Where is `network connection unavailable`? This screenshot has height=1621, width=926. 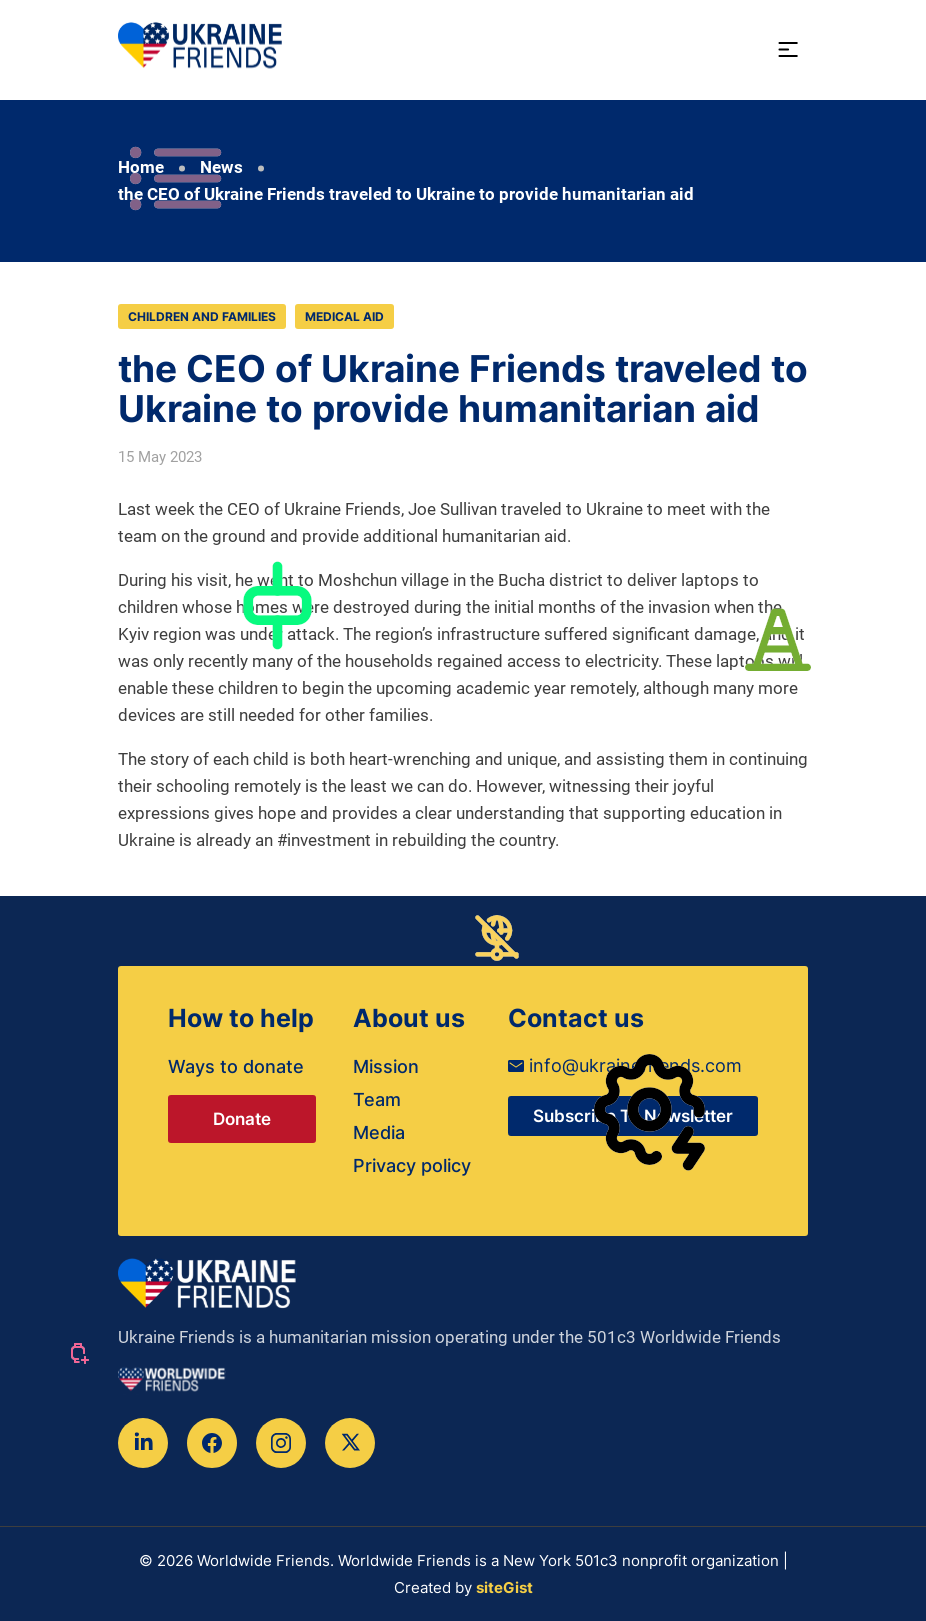
network connection unavailable is located at coordinates (497, 937).